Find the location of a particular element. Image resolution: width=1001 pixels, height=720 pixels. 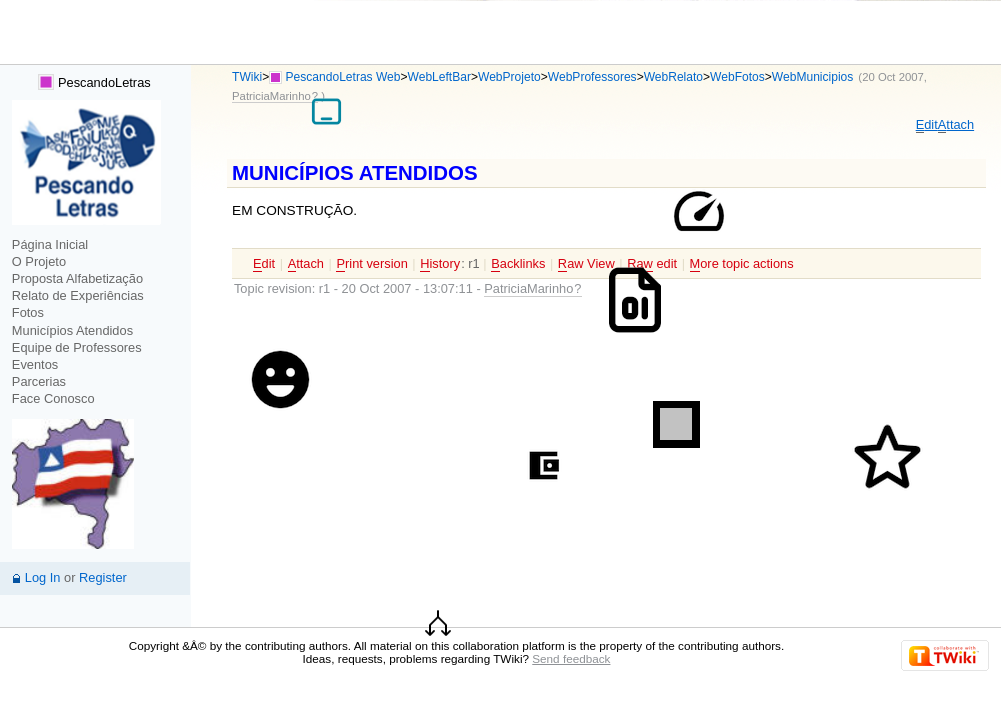

stop media playback is located at coordinates (676, 424).